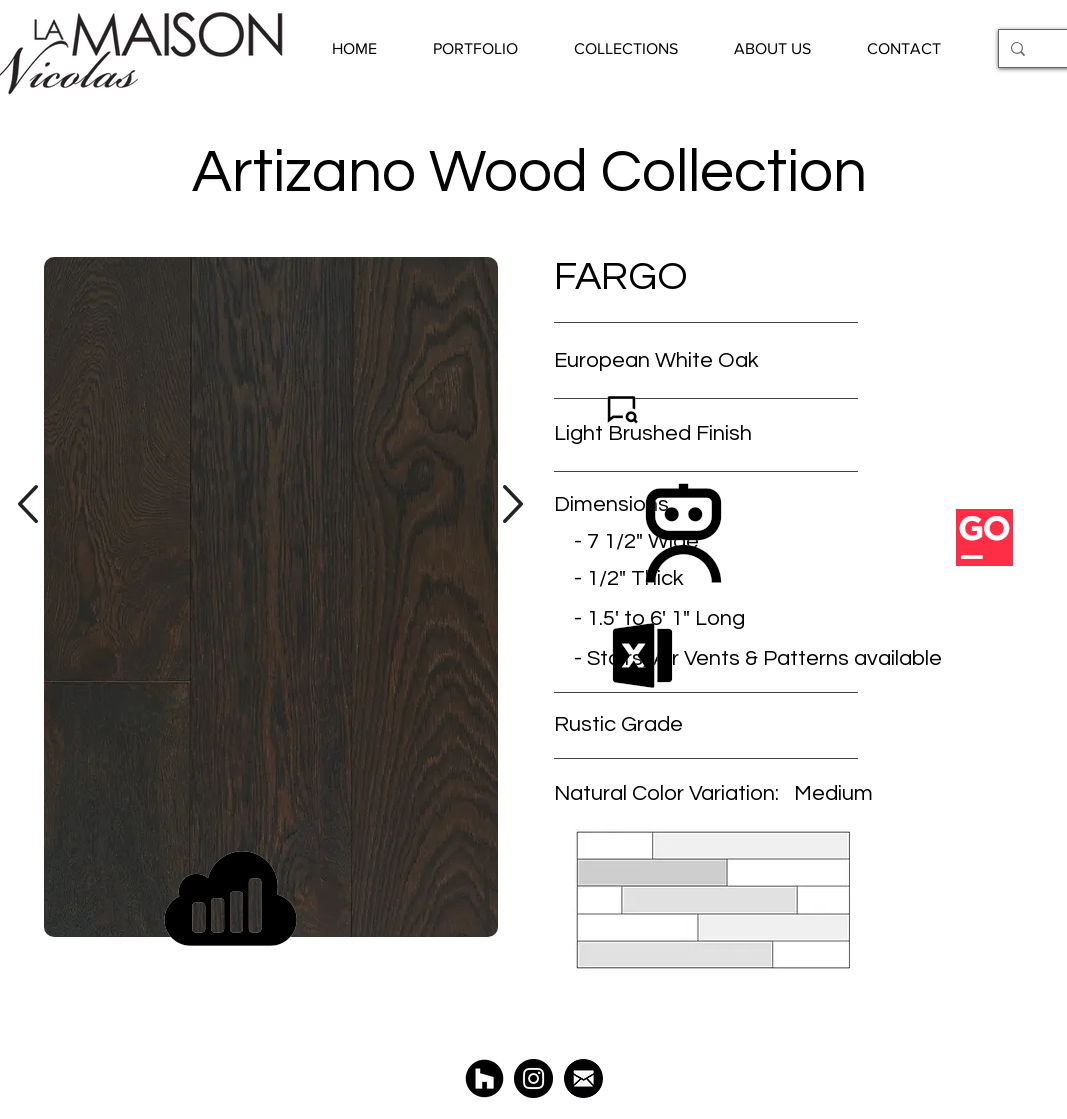 This screenshot has height=1119, width=1067. What do you see at coordinates (642, 655) in the screenshot?
I see `open or view an Excel spreadsheet file` at bounding box center [642, 655].